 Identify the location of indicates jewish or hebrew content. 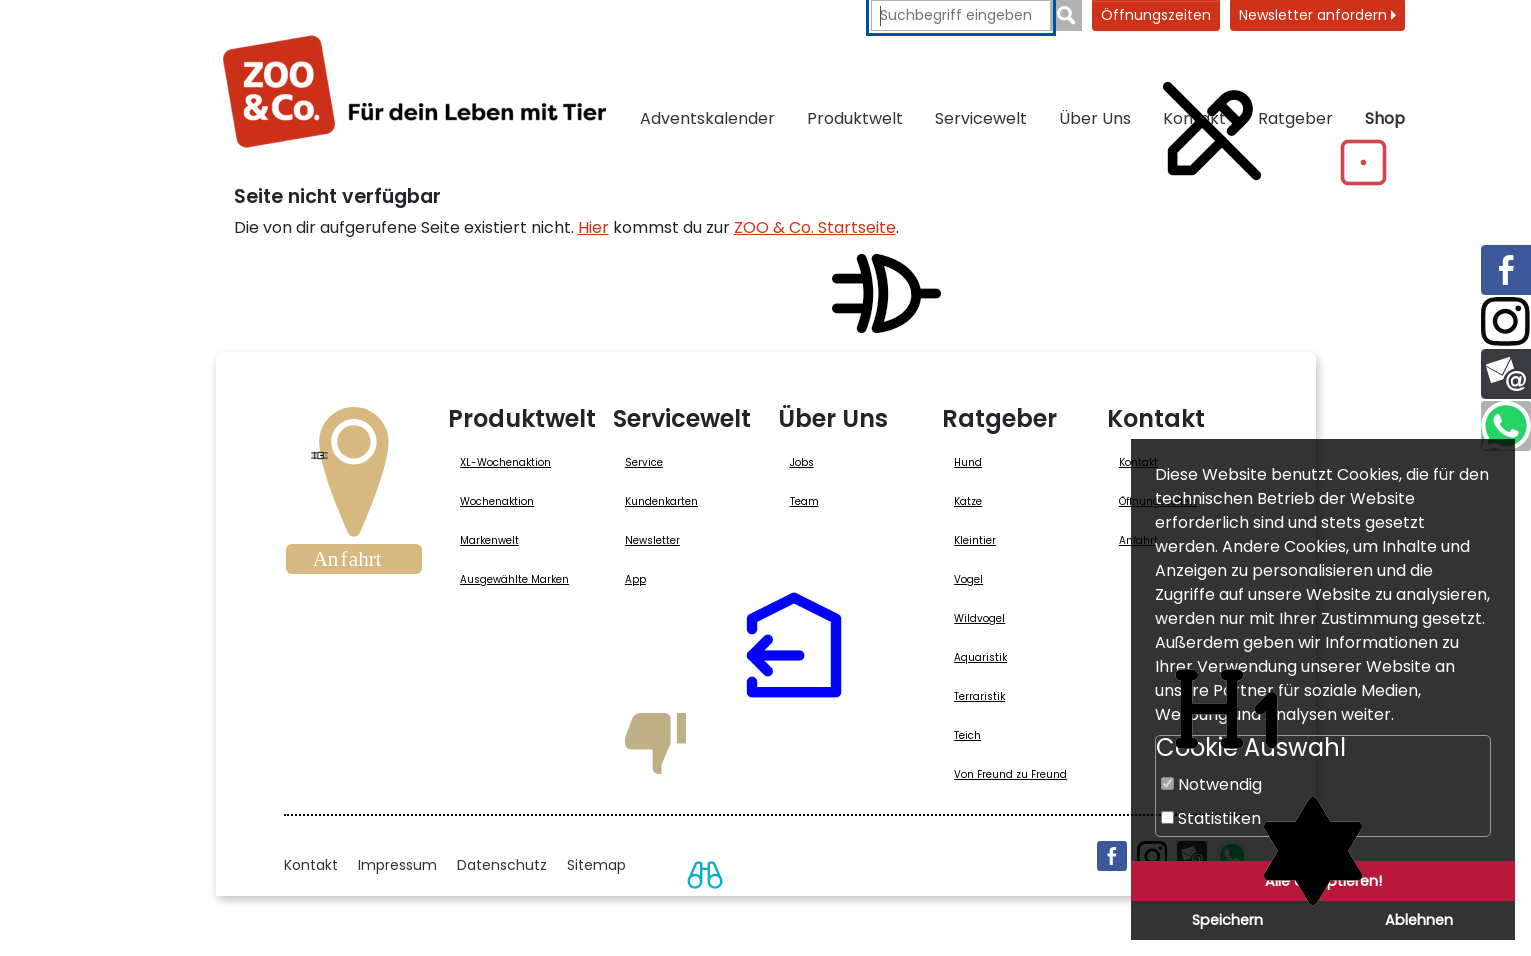
(1313, 851).